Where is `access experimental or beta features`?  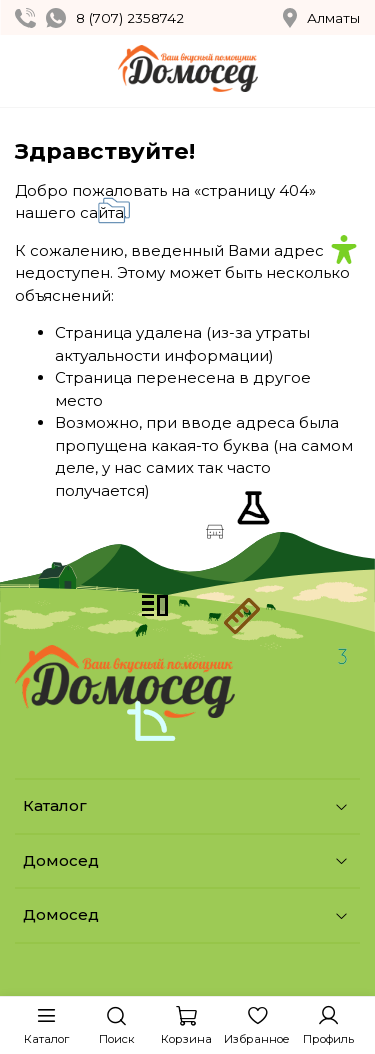 access experimental or beta features is located at coordinates (253, 508).